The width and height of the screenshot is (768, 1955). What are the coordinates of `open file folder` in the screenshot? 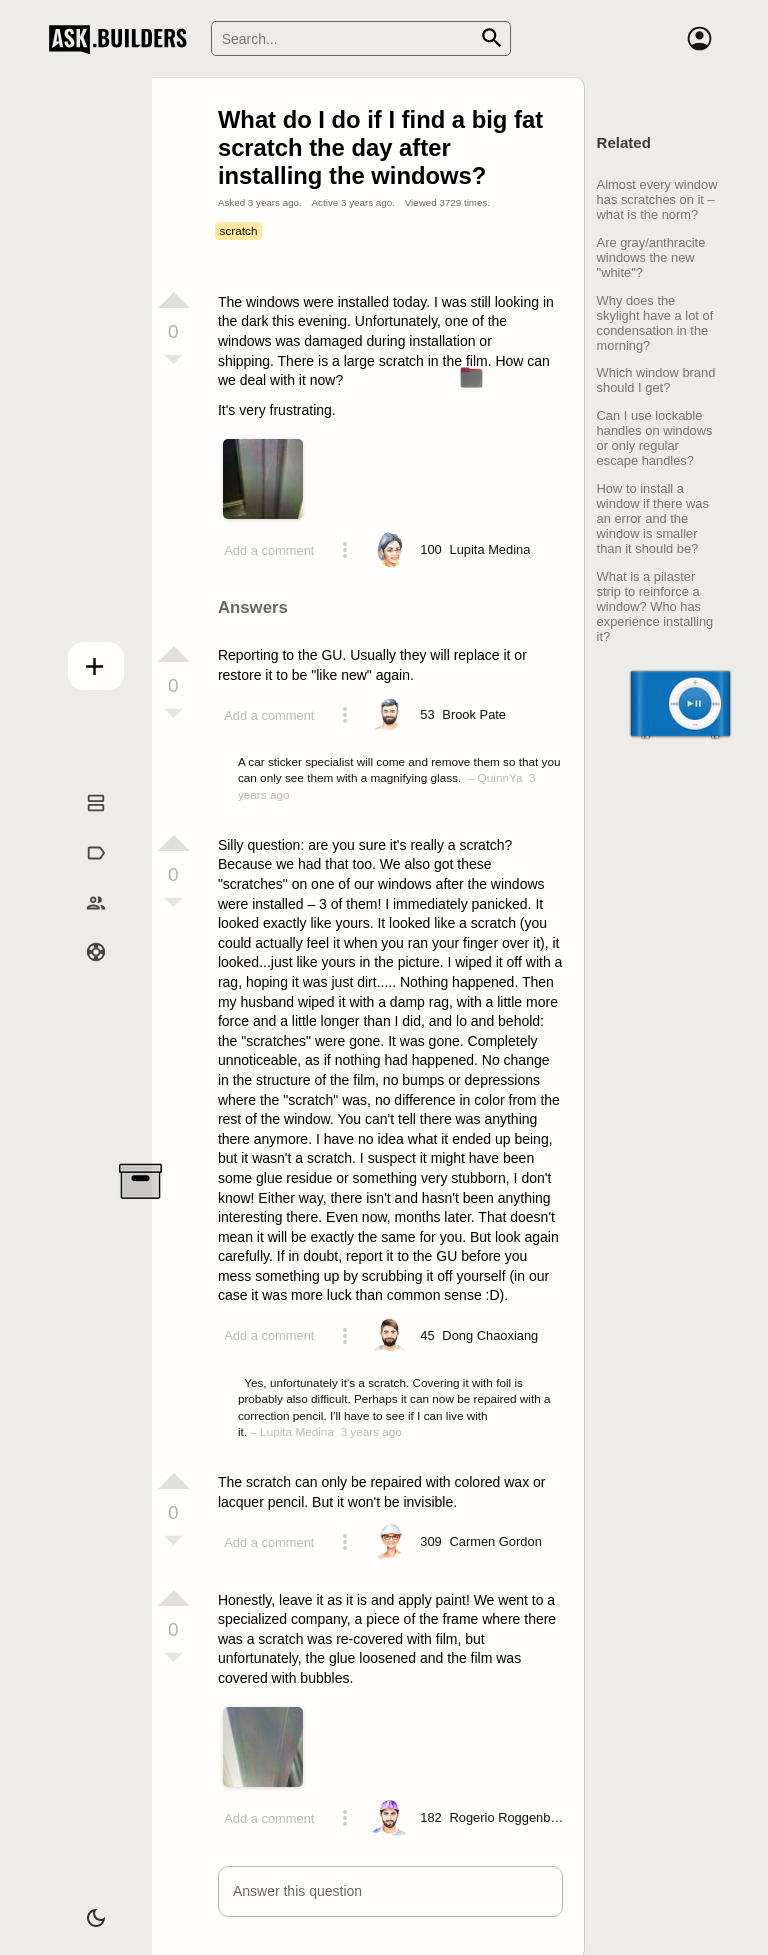 It's located at (471, 377).